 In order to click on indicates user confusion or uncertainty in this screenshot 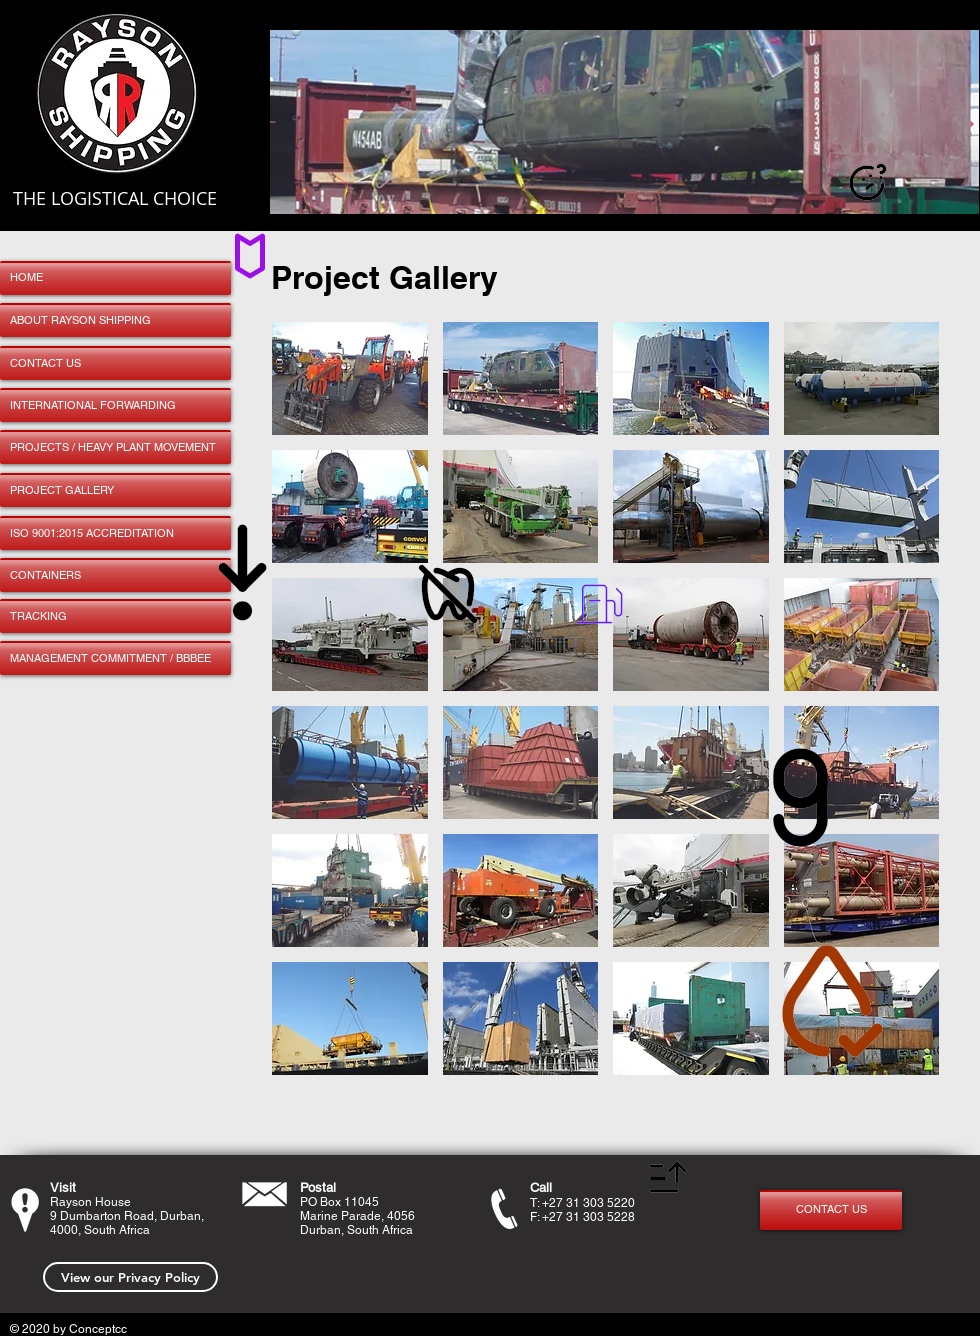, I will do `click(867, 183)`.